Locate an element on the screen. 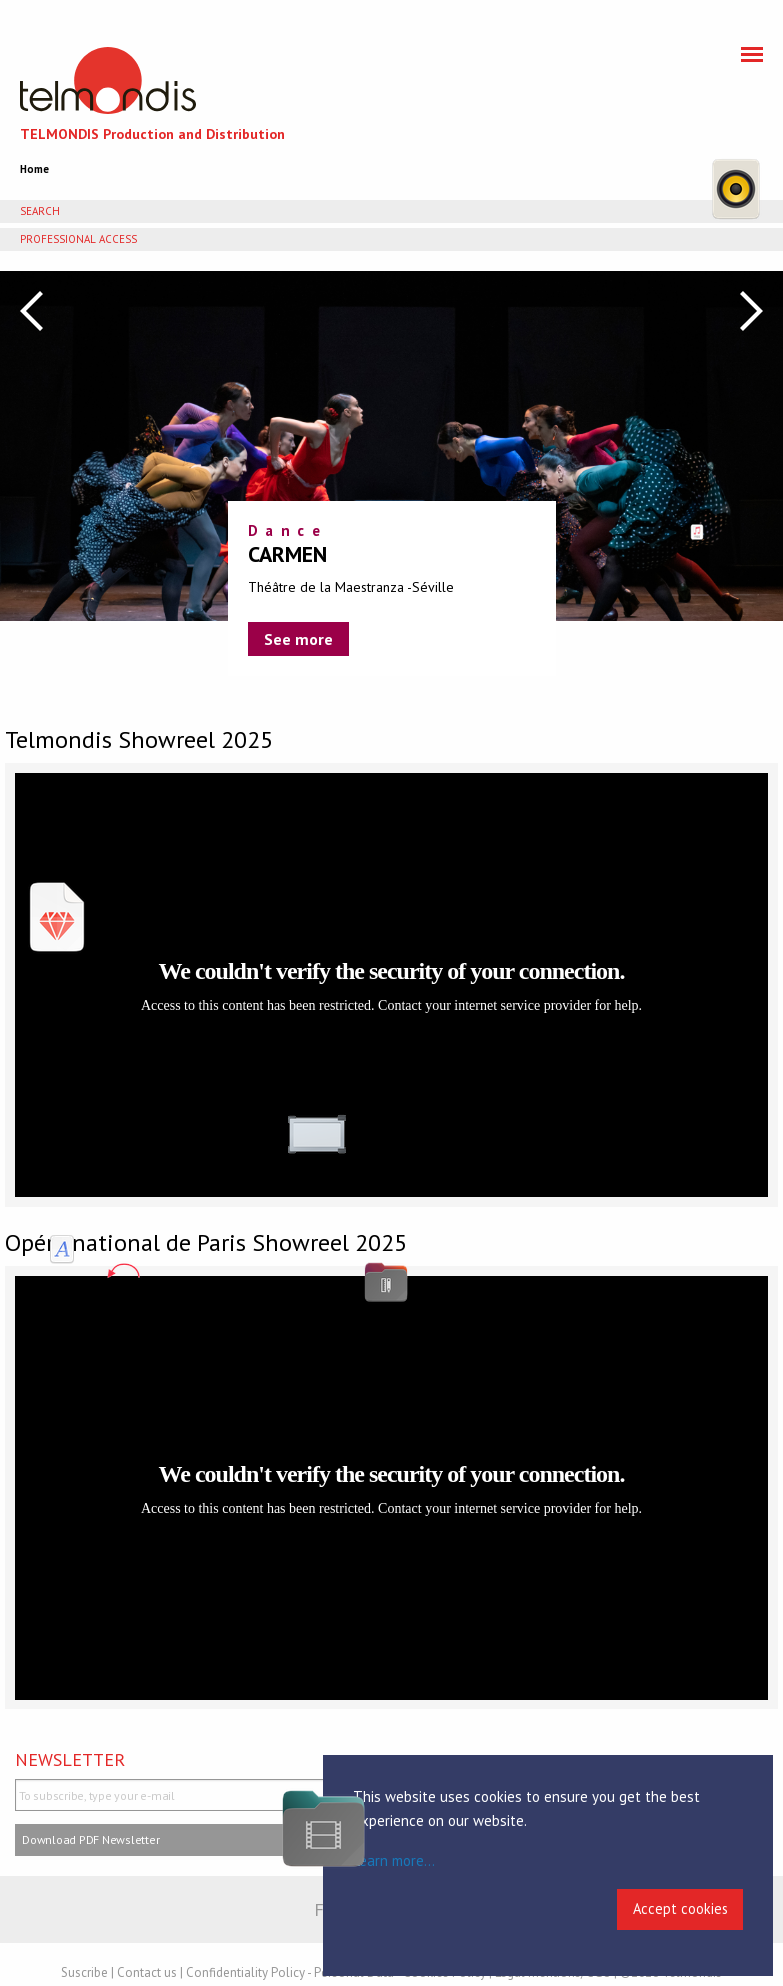  access device settings is located at coordinates (317, 1135).